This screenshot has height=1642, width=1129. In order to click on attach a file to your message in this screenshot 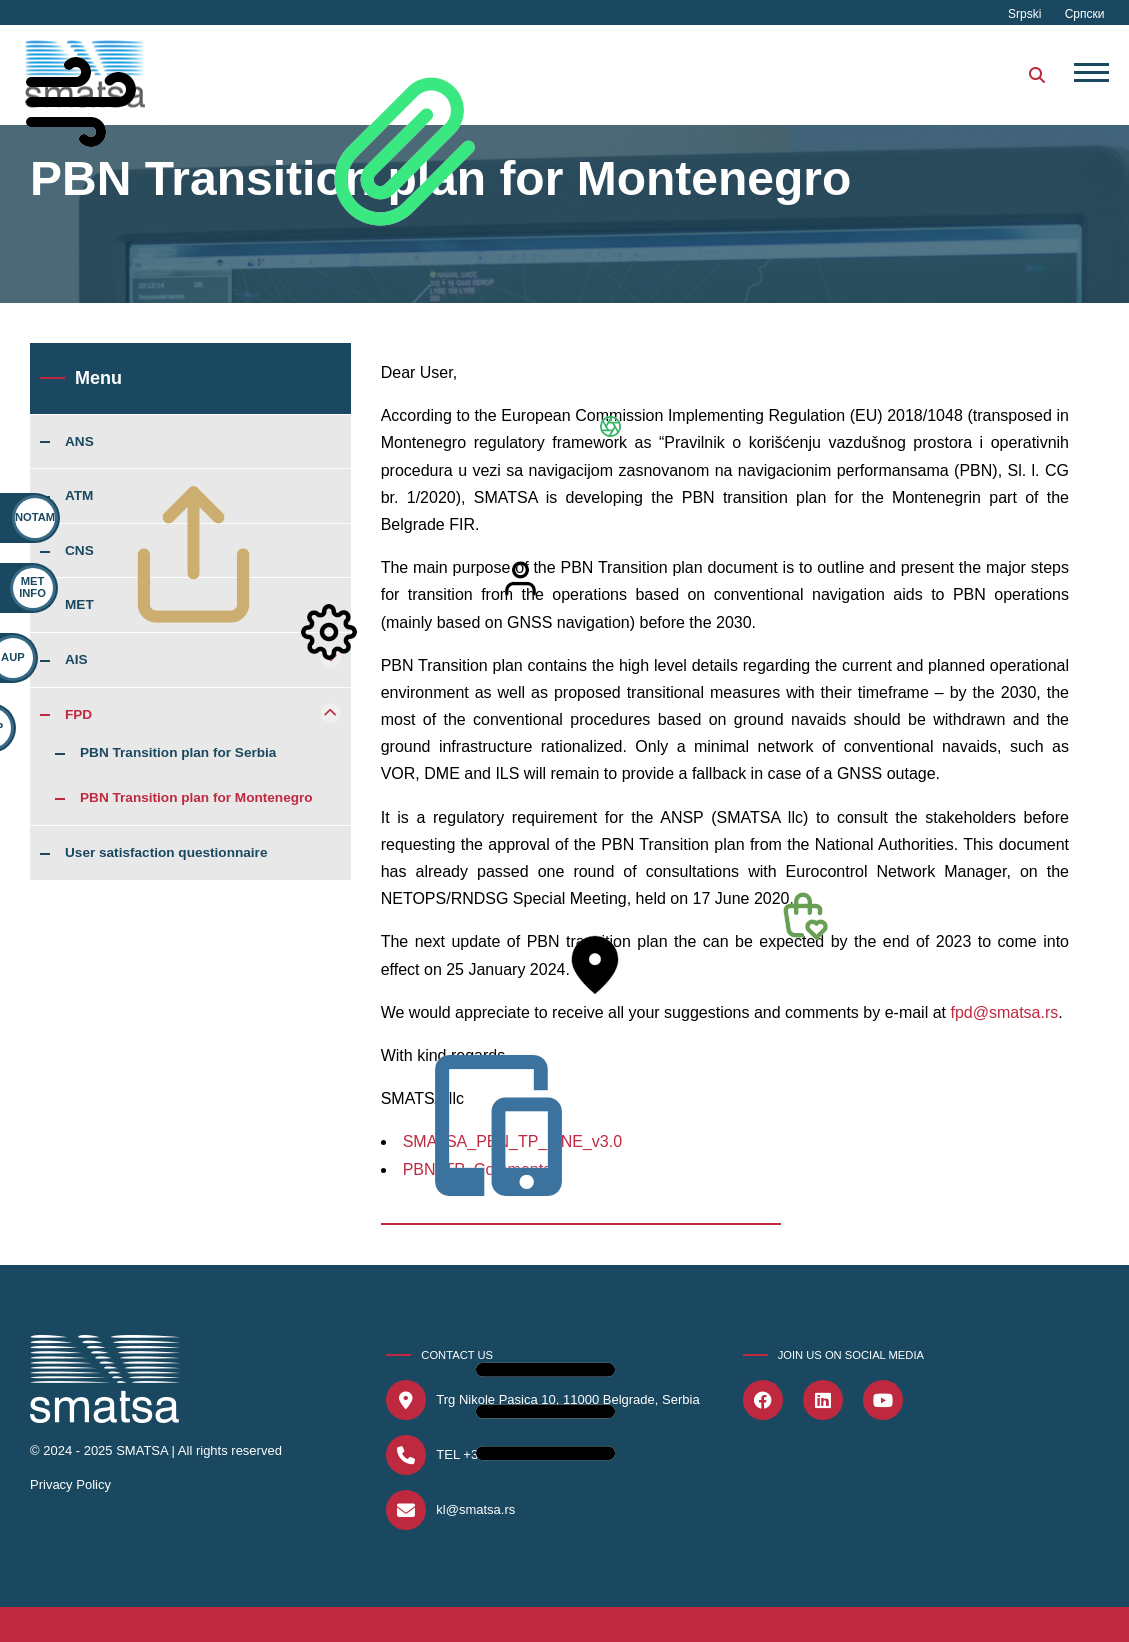, I will do `click(406, 153)`.